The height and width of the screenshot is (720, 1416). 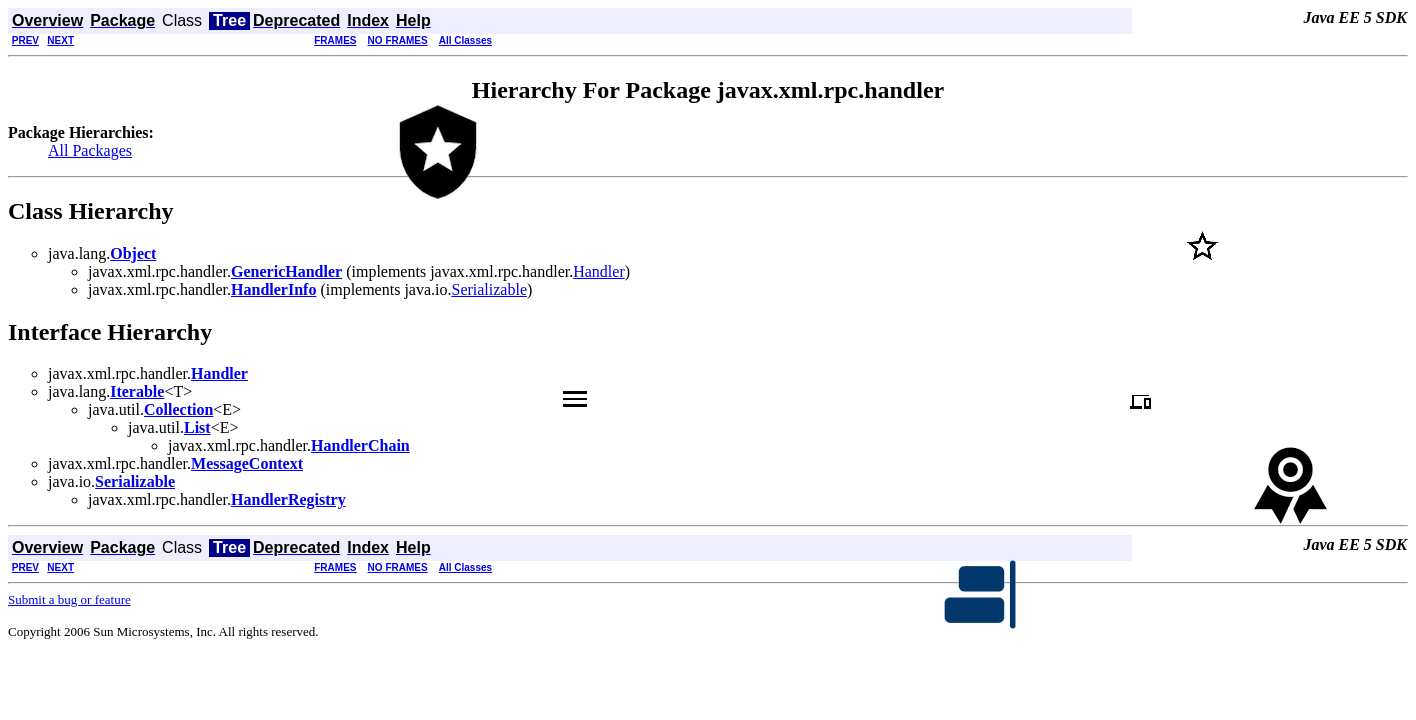 I want to click on contact local police or emergency services, so click(x=438, y=152).